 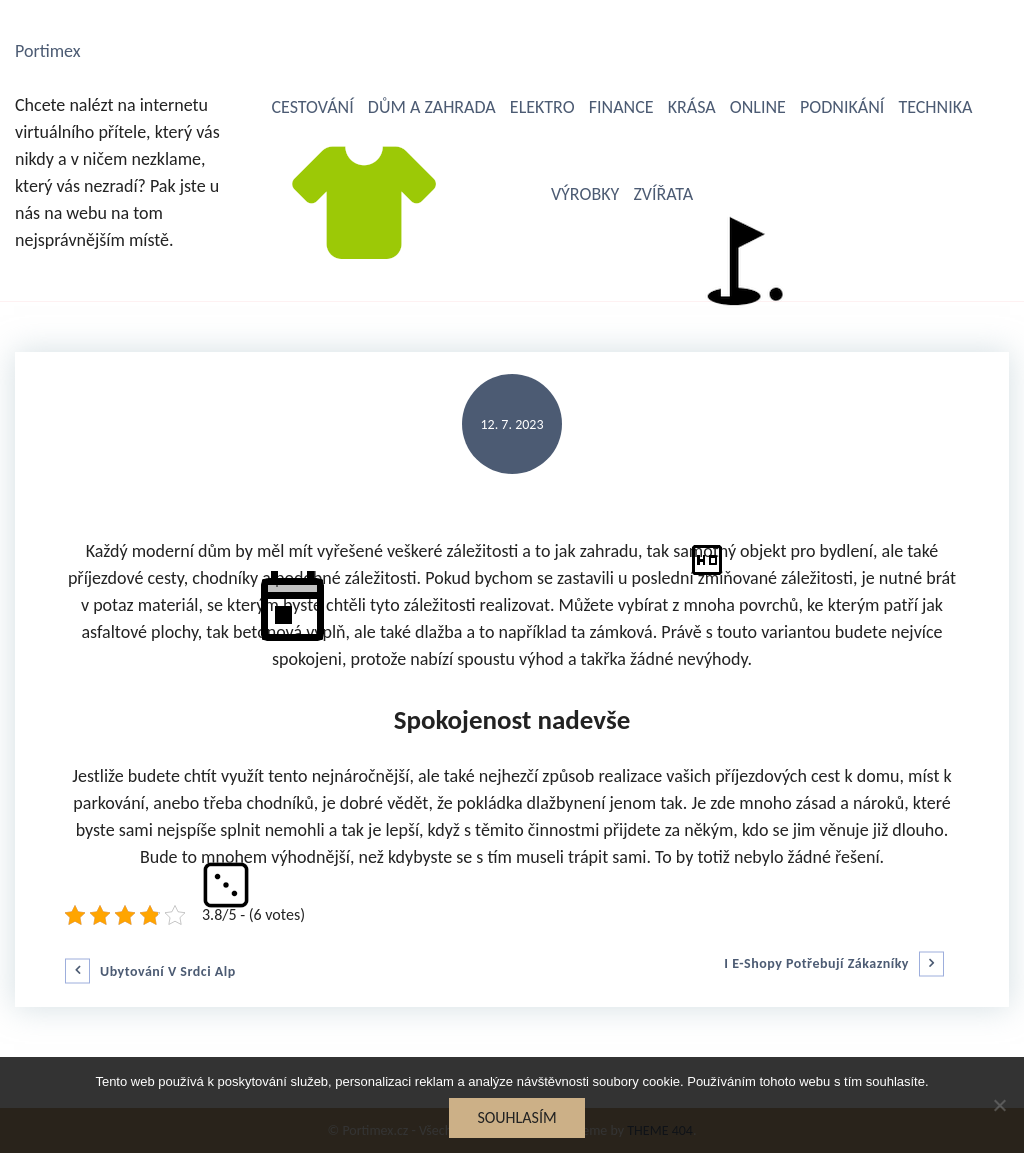 I want to click on view nearby golf courses, so click(x=743, y=261).